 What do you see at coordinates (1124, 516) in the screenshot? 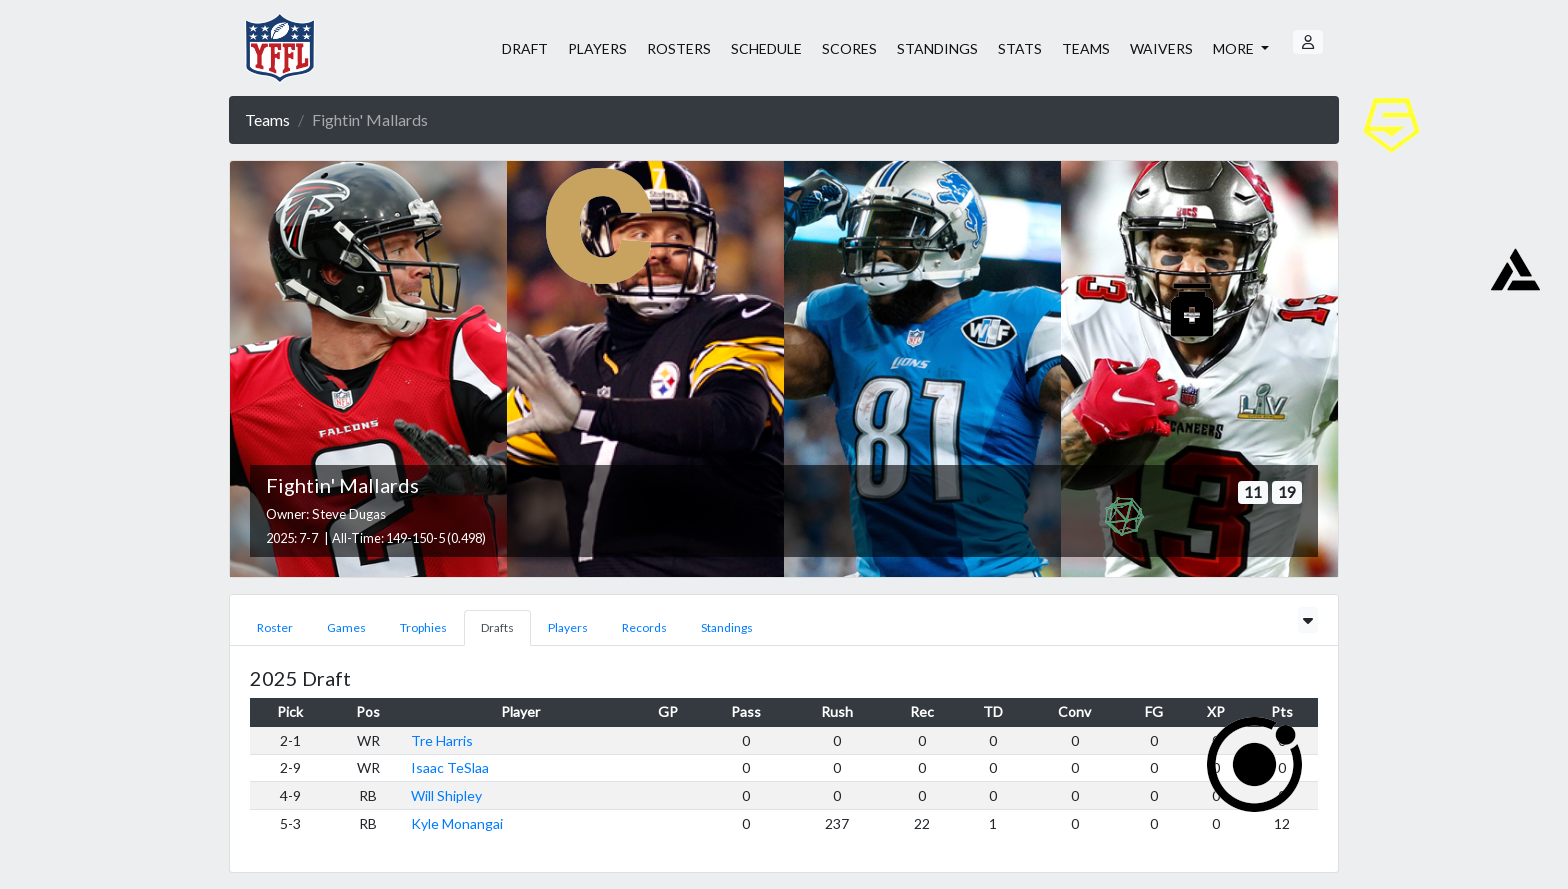
I see `open SageMath mathematical software` at bounding box center [1124, 516].